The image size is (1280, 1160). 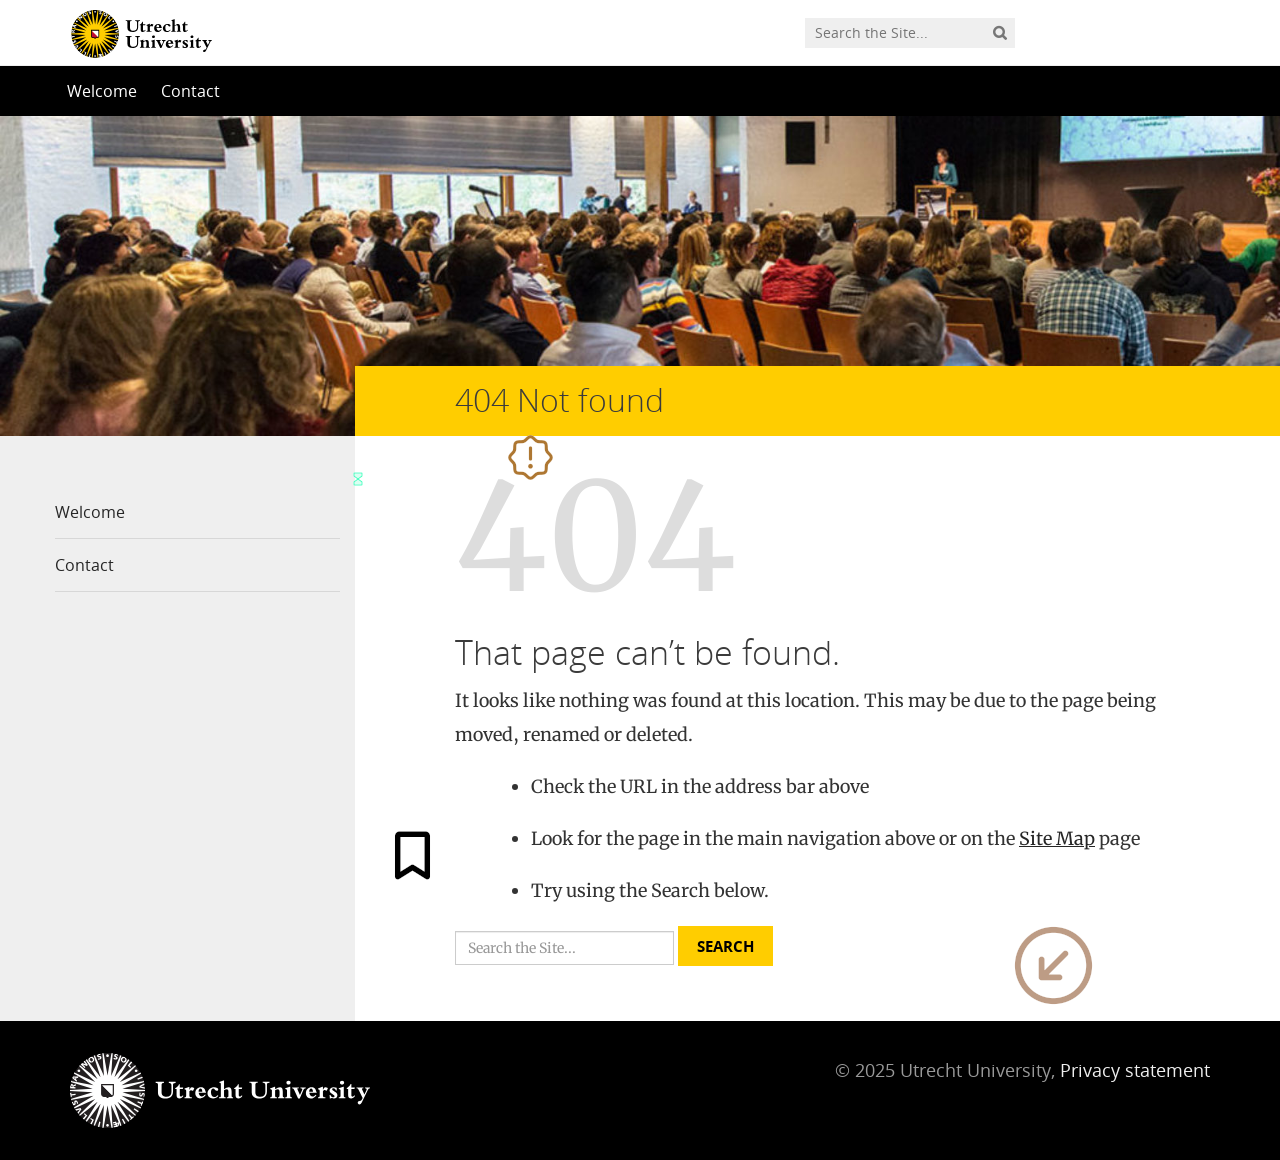 What do you see at coordinates (412, 854) in the screenshot?
I see `bookmark this item` at bounding box center [412, 854].